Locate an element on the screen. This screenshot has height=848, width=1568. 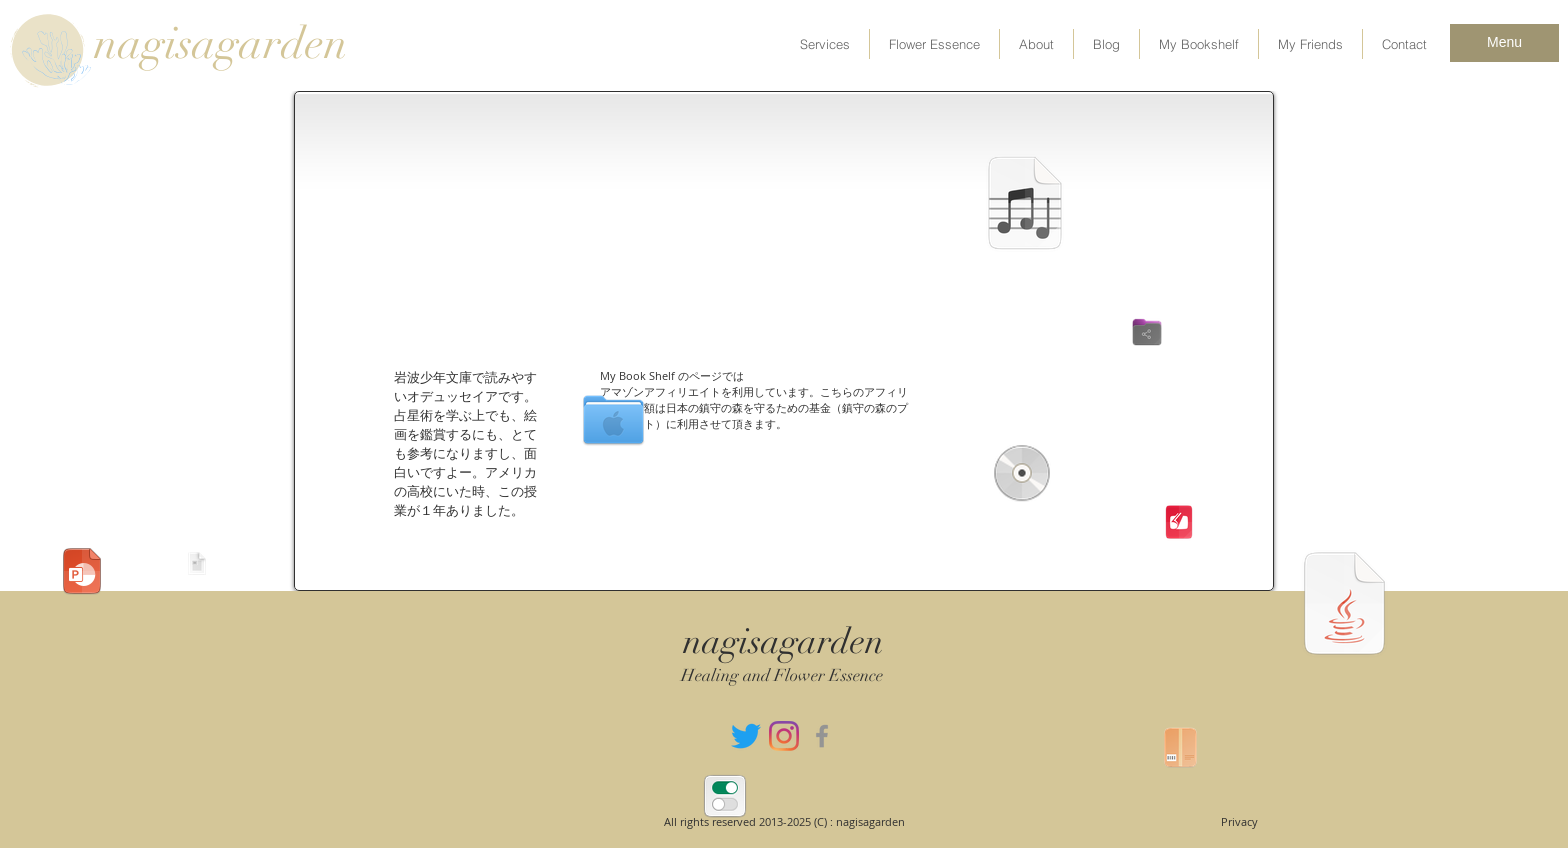
open a PowerPoint presentation file is located at coordinates (82, 571).